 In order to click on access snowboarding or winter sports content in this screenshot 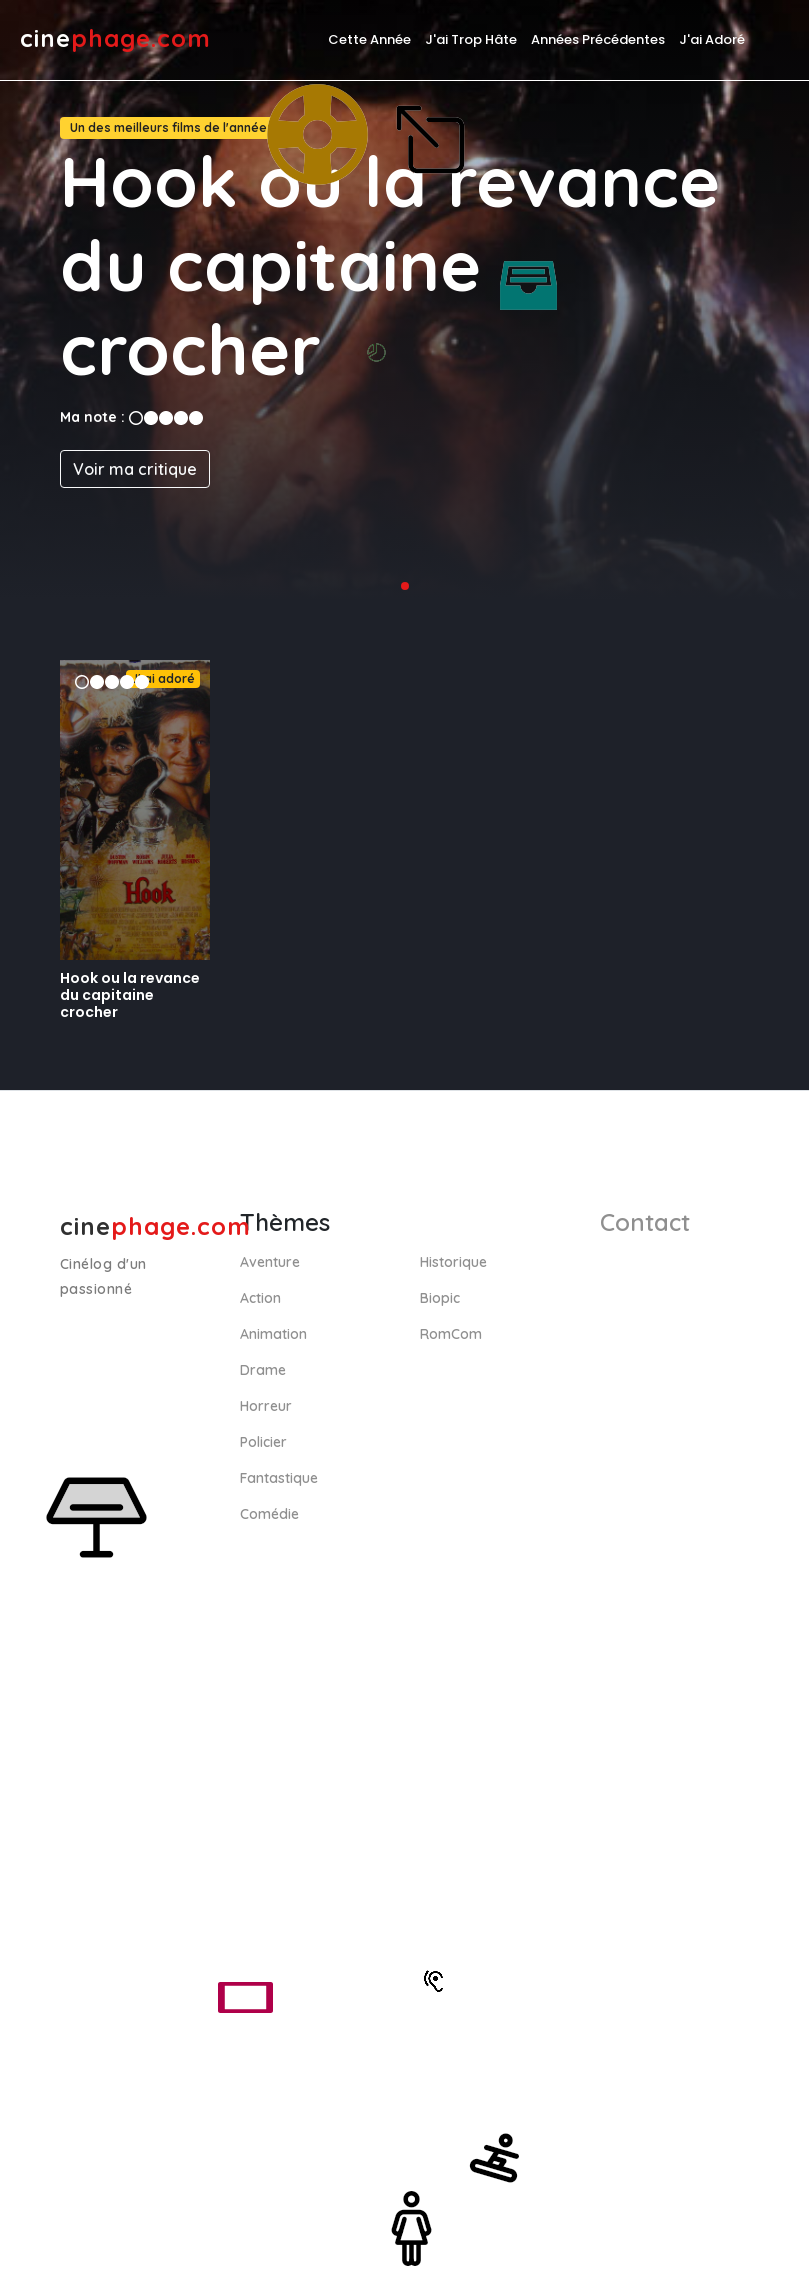, I will do `click(497, 2158)`.